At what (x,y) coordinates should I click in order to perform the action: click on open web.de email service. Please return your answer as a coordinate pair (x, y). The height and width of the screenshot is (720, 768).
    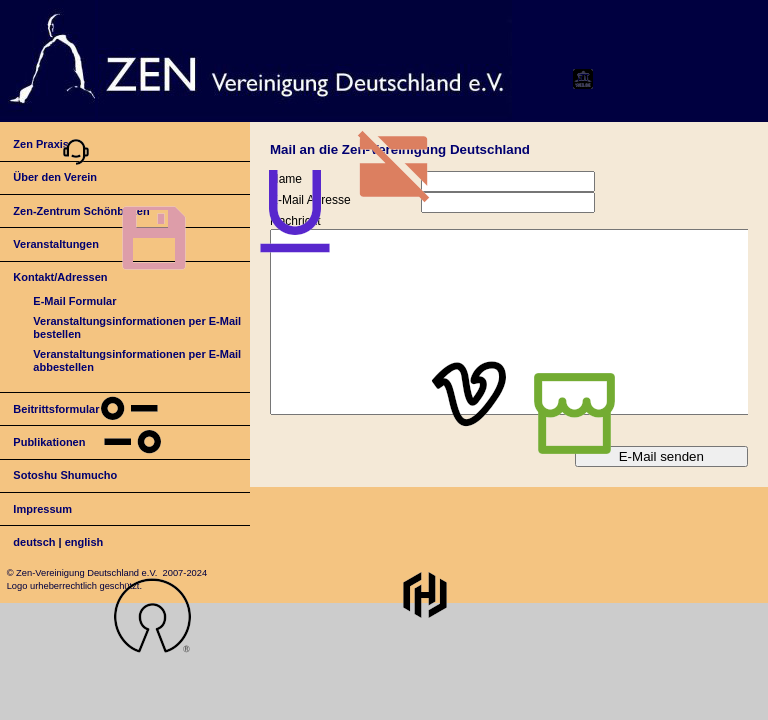
    Looking at the image, I should click on (583, 79).